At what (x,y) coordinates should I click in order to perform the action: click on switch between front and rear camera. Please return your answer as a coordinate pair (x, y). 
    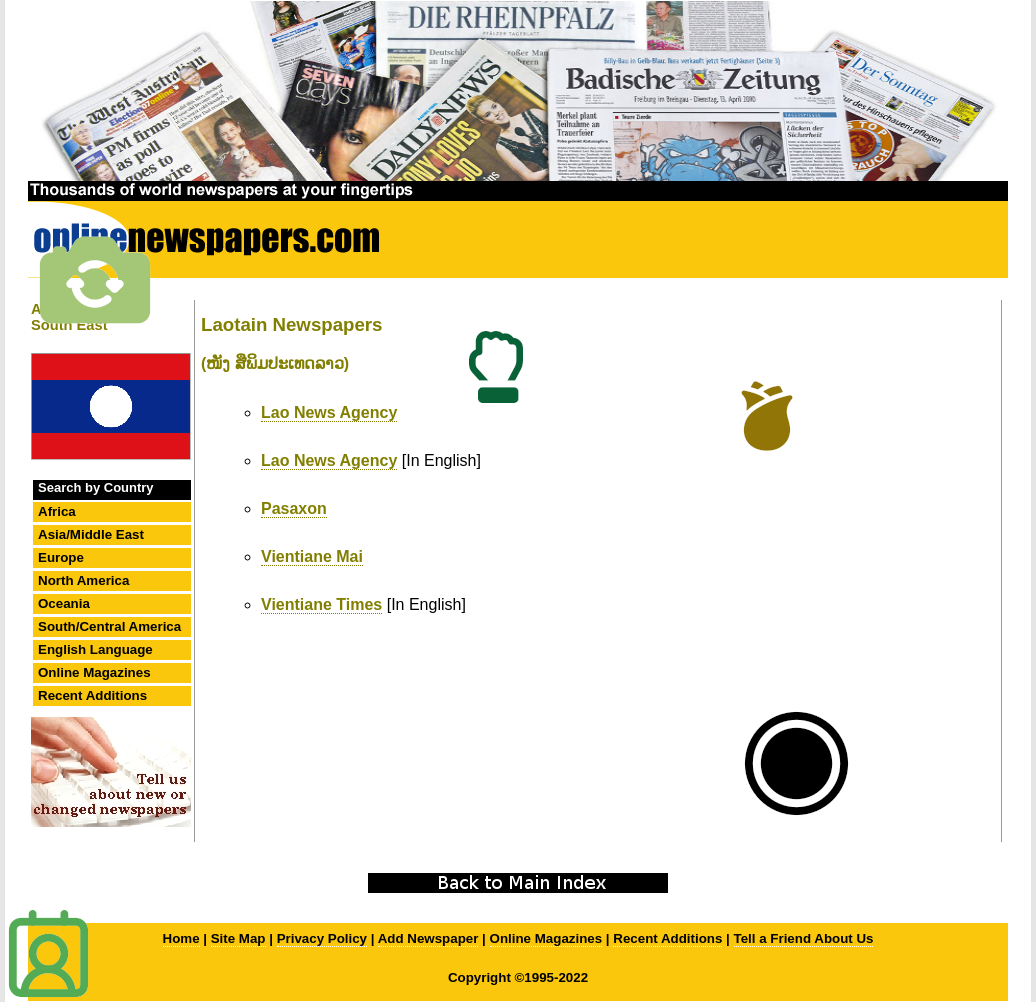
    Looking at the image, I should click on (95, 280).